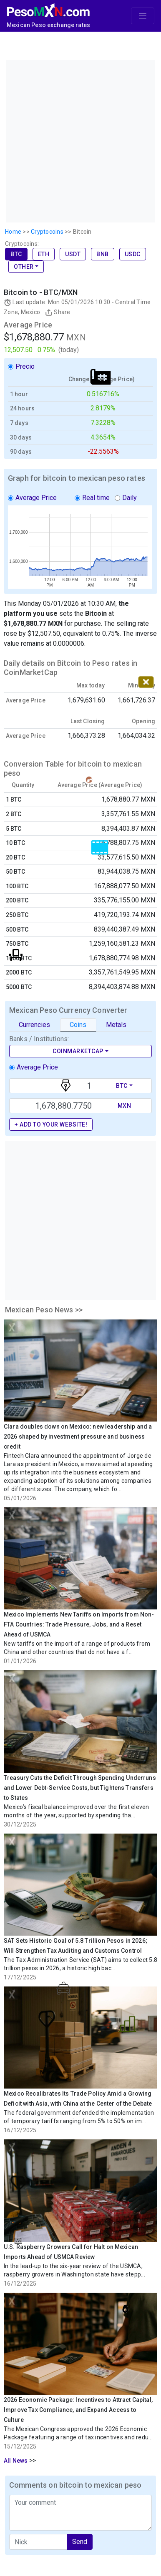 This screenshot has width=161, height=2576. Describe the element at coordinates (89, 780) in the screenshot. I see `switch to international or global settings` at that location.